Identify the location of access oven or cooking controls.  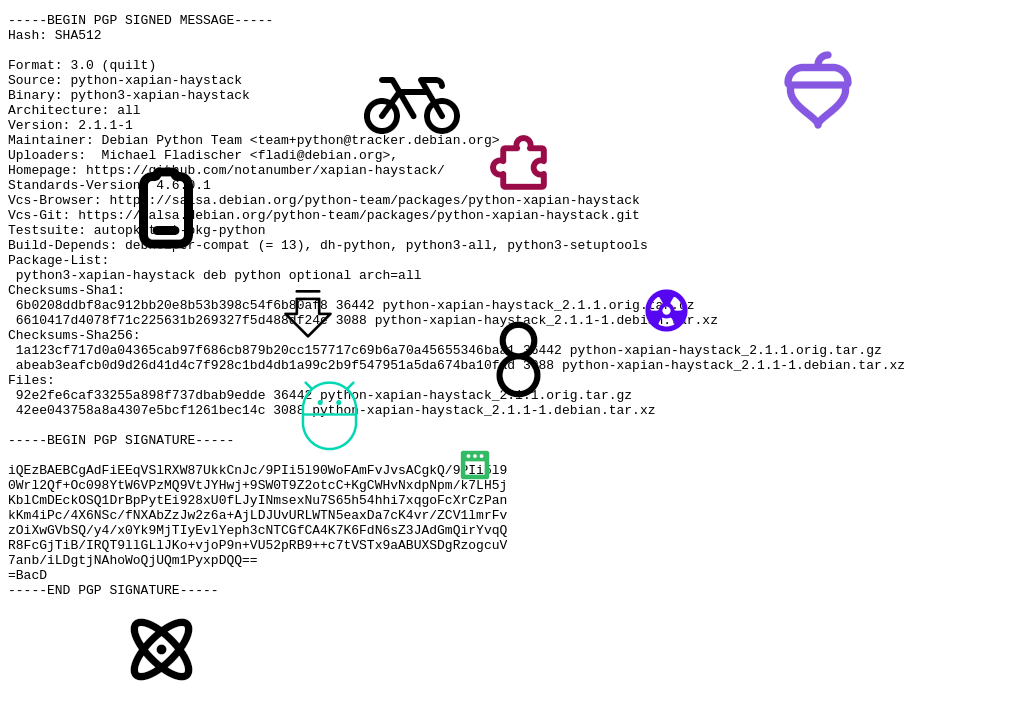
(475, 465).